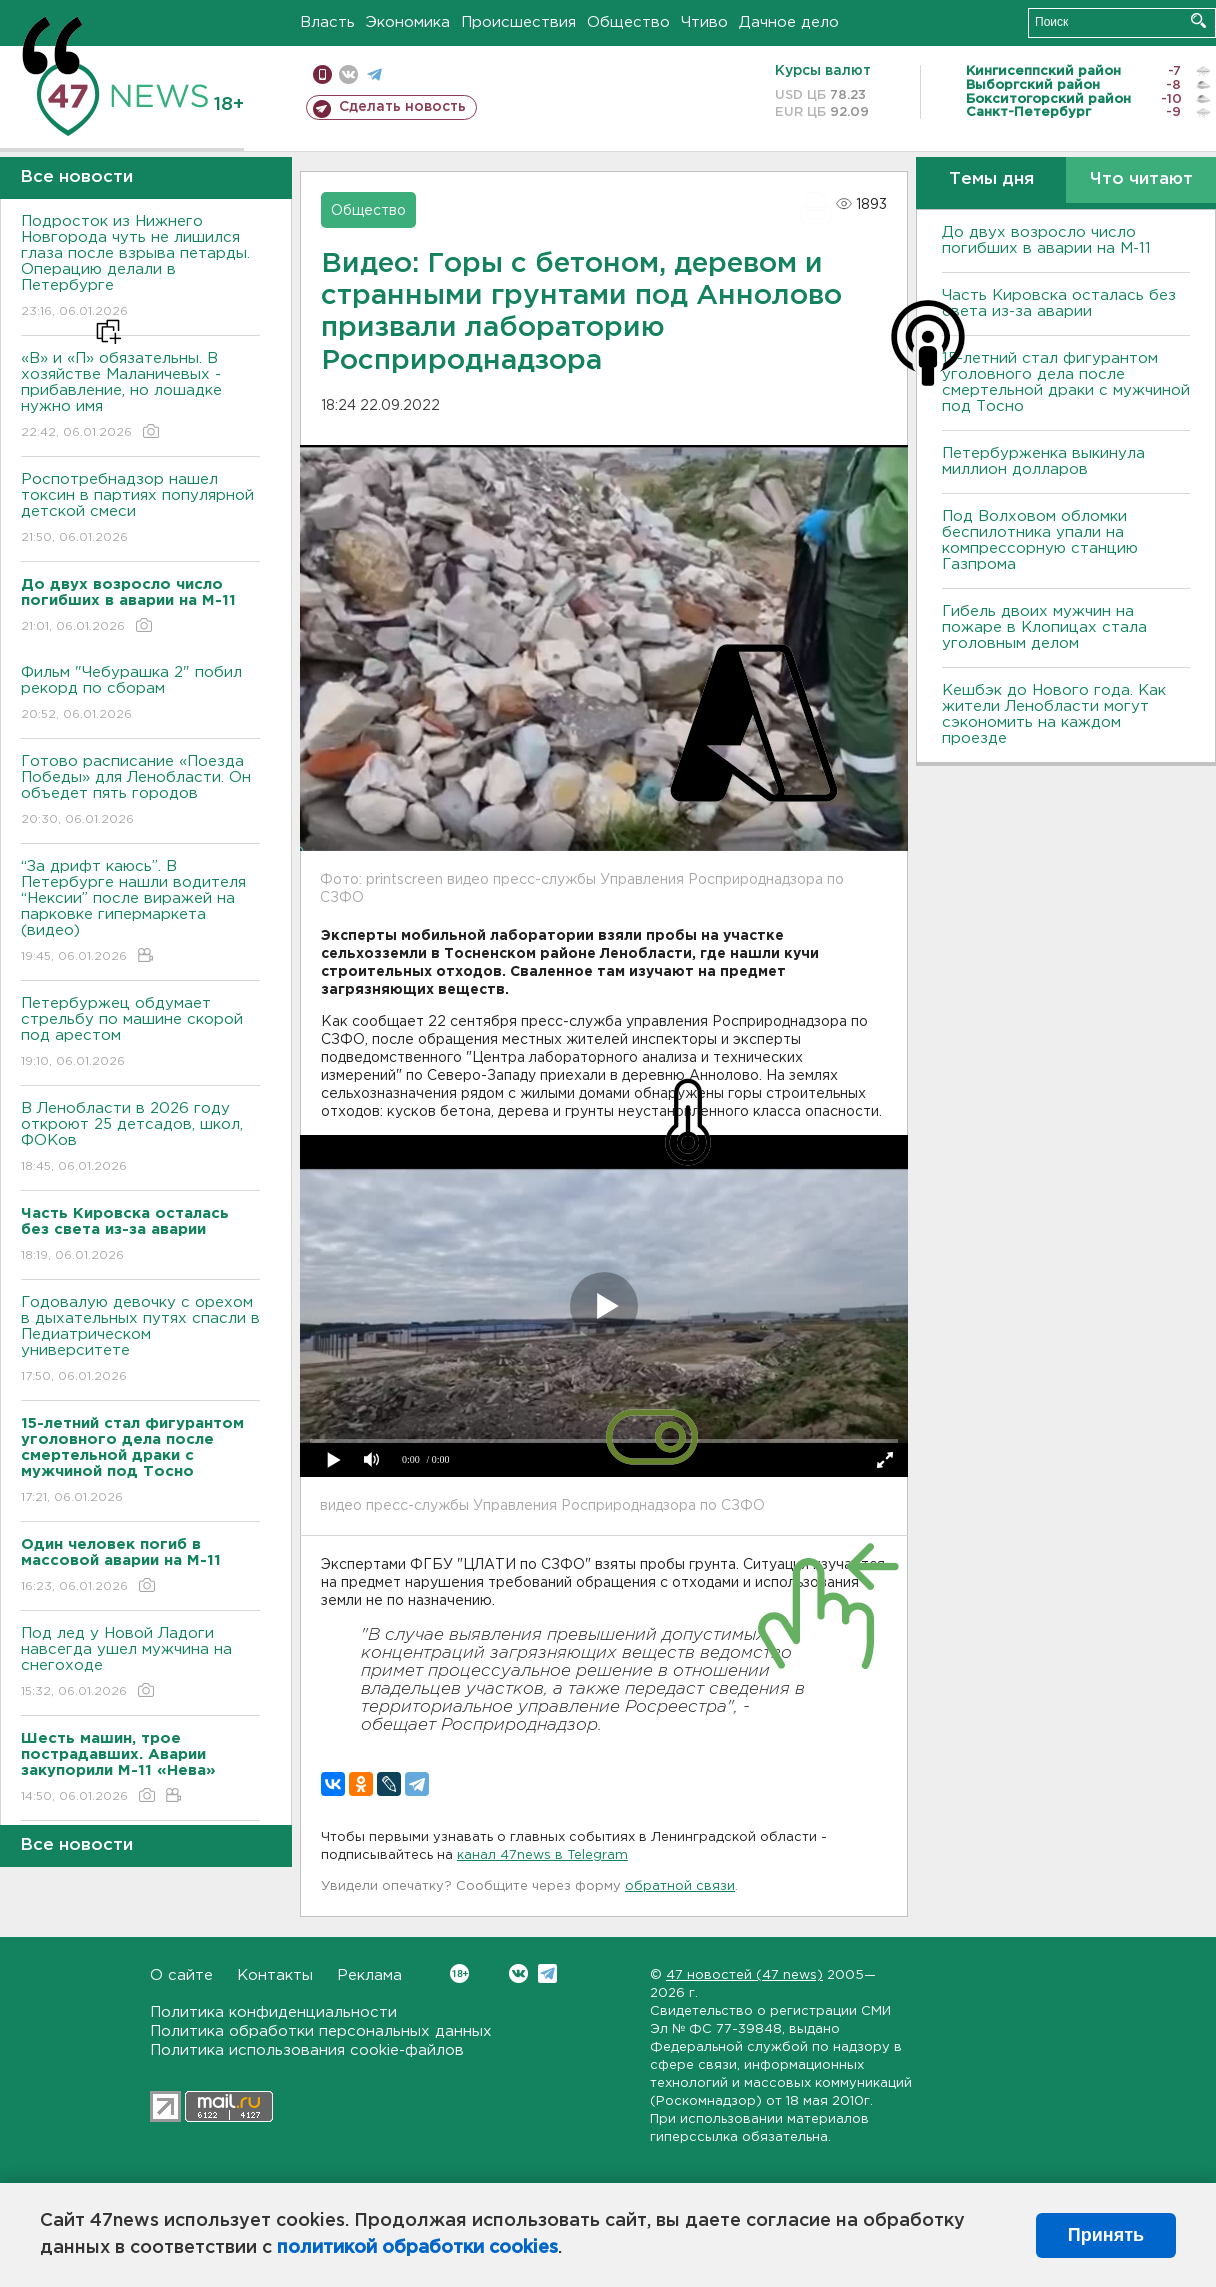  Describe the element at coordinates (108, 331) in the screenshot. I see `create a new collection` at that location.